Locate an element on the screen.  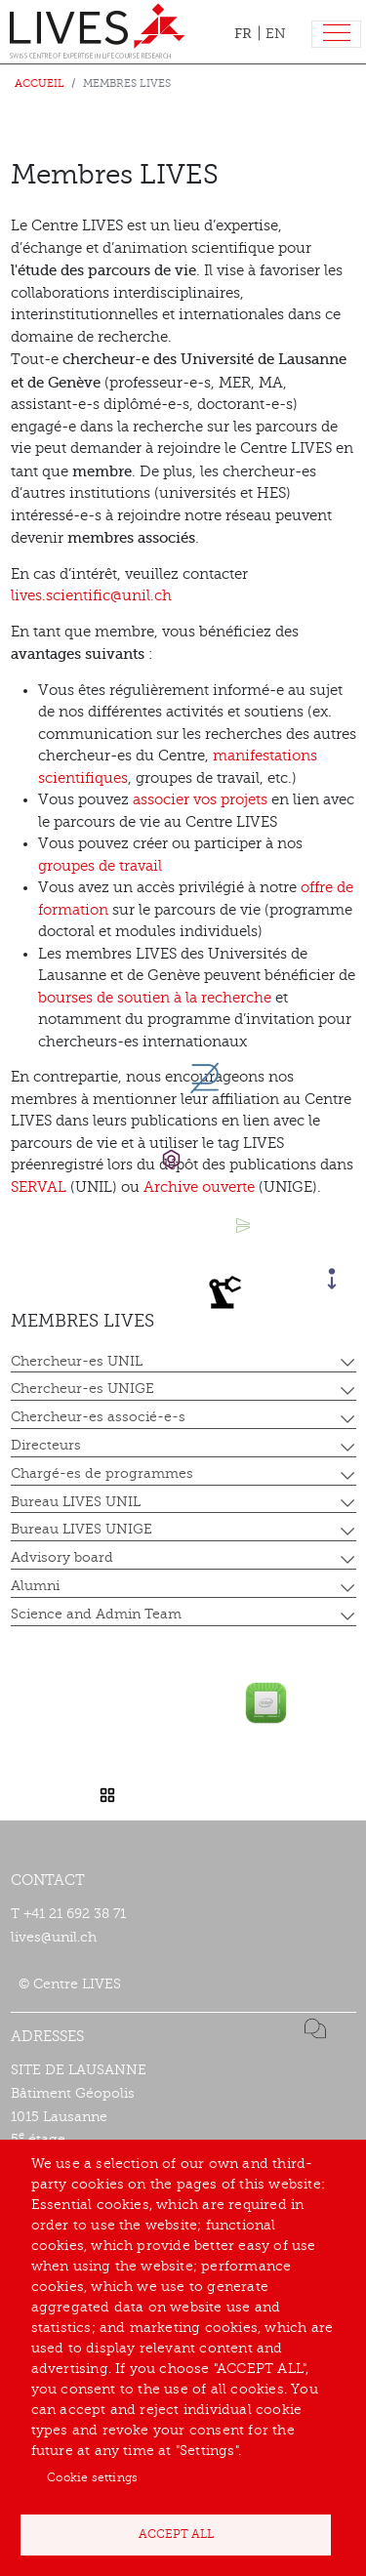
open chat or messaging is located at coordinates (315, 2028).